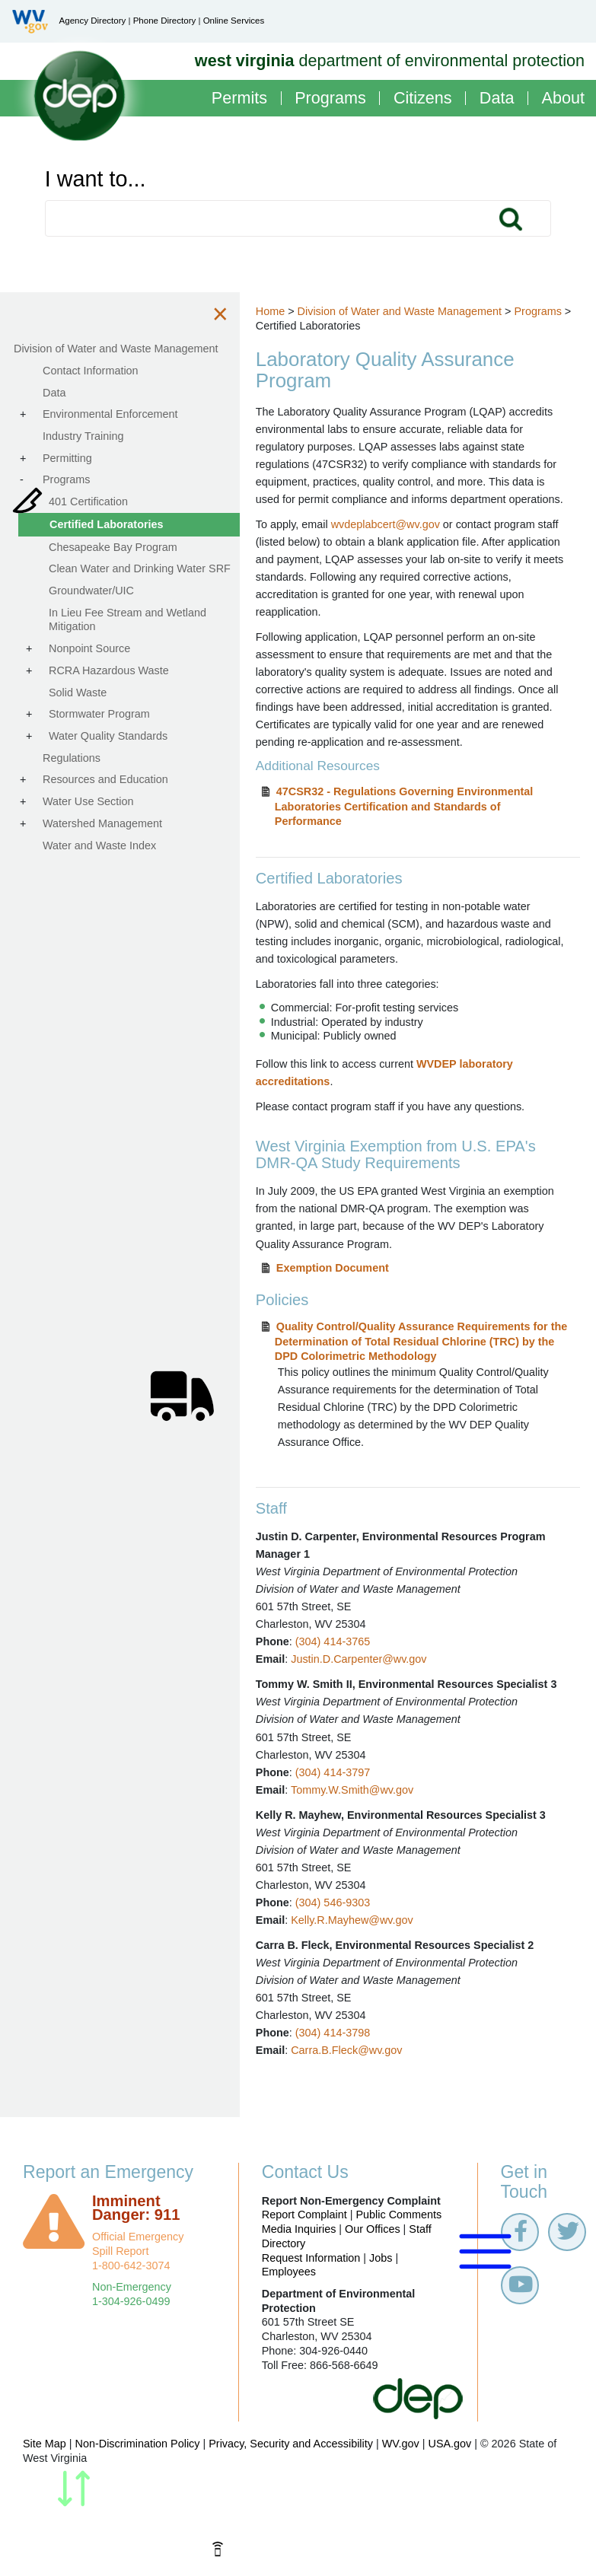 The height and width of the screenshot is (2576, 596). Describe the element at coordinates (27, 501) in the screenshot. I see `slice or cut selected content` at that location.